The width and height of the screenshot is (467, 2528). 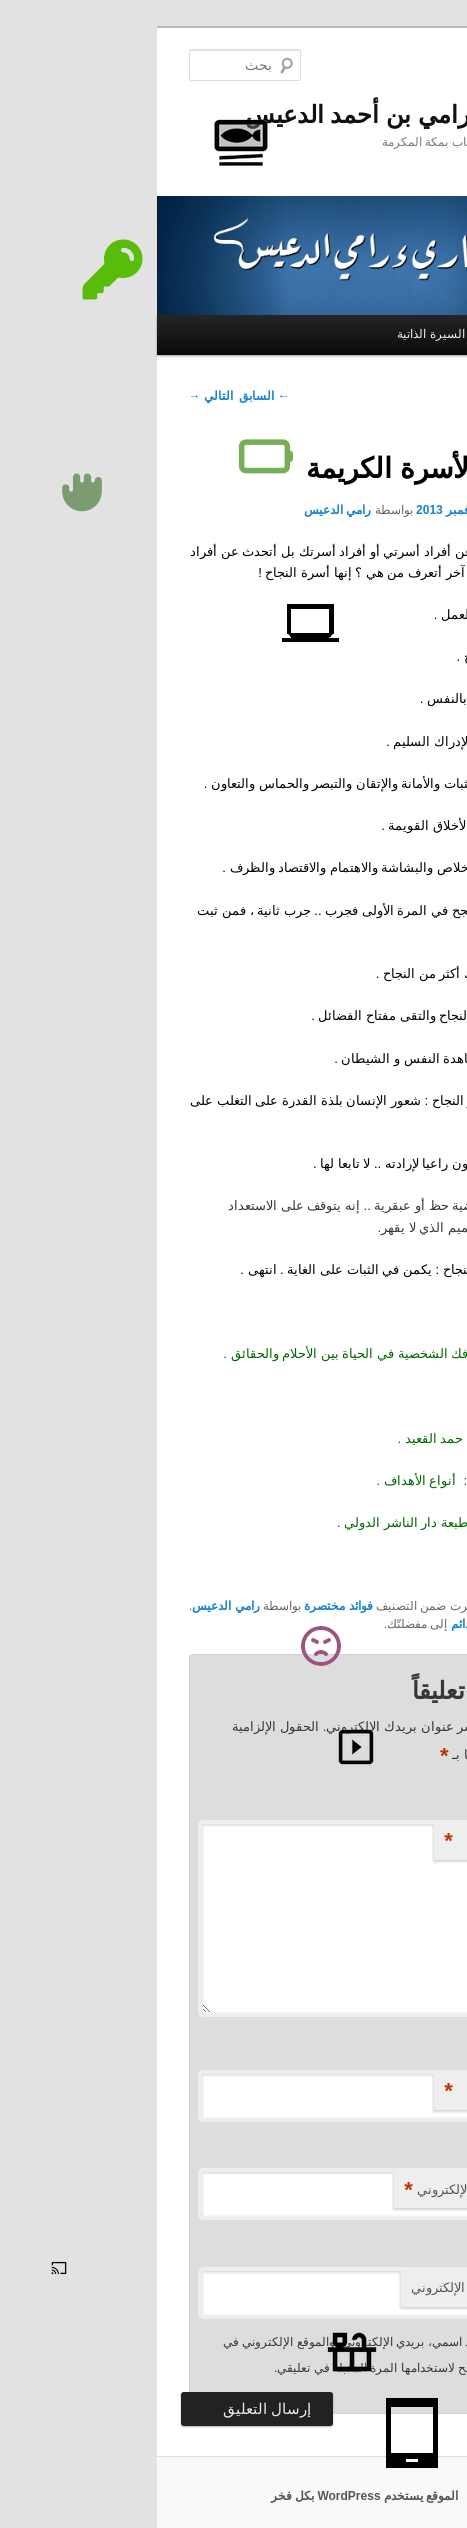 I want to click on indicates battery is empty or critically low, so click(x=264, y=453).